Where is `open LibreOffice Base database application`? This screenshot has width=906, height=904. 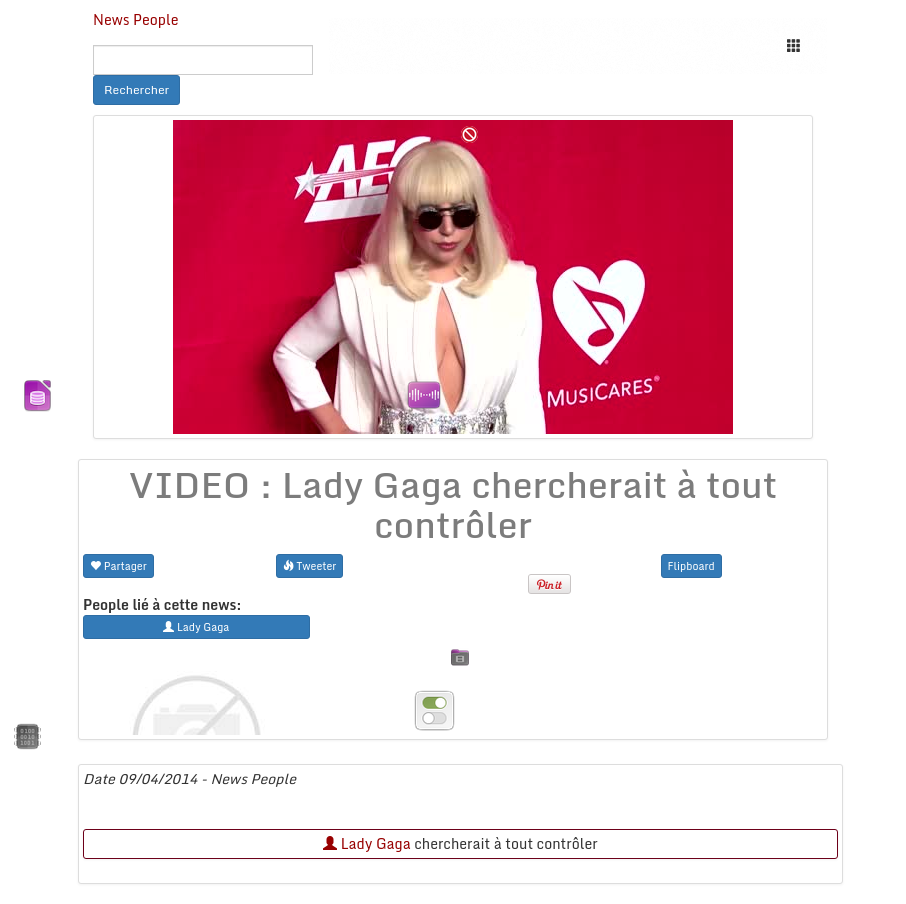
open LibreOffice Base database application is located at coordinates (37, 395).